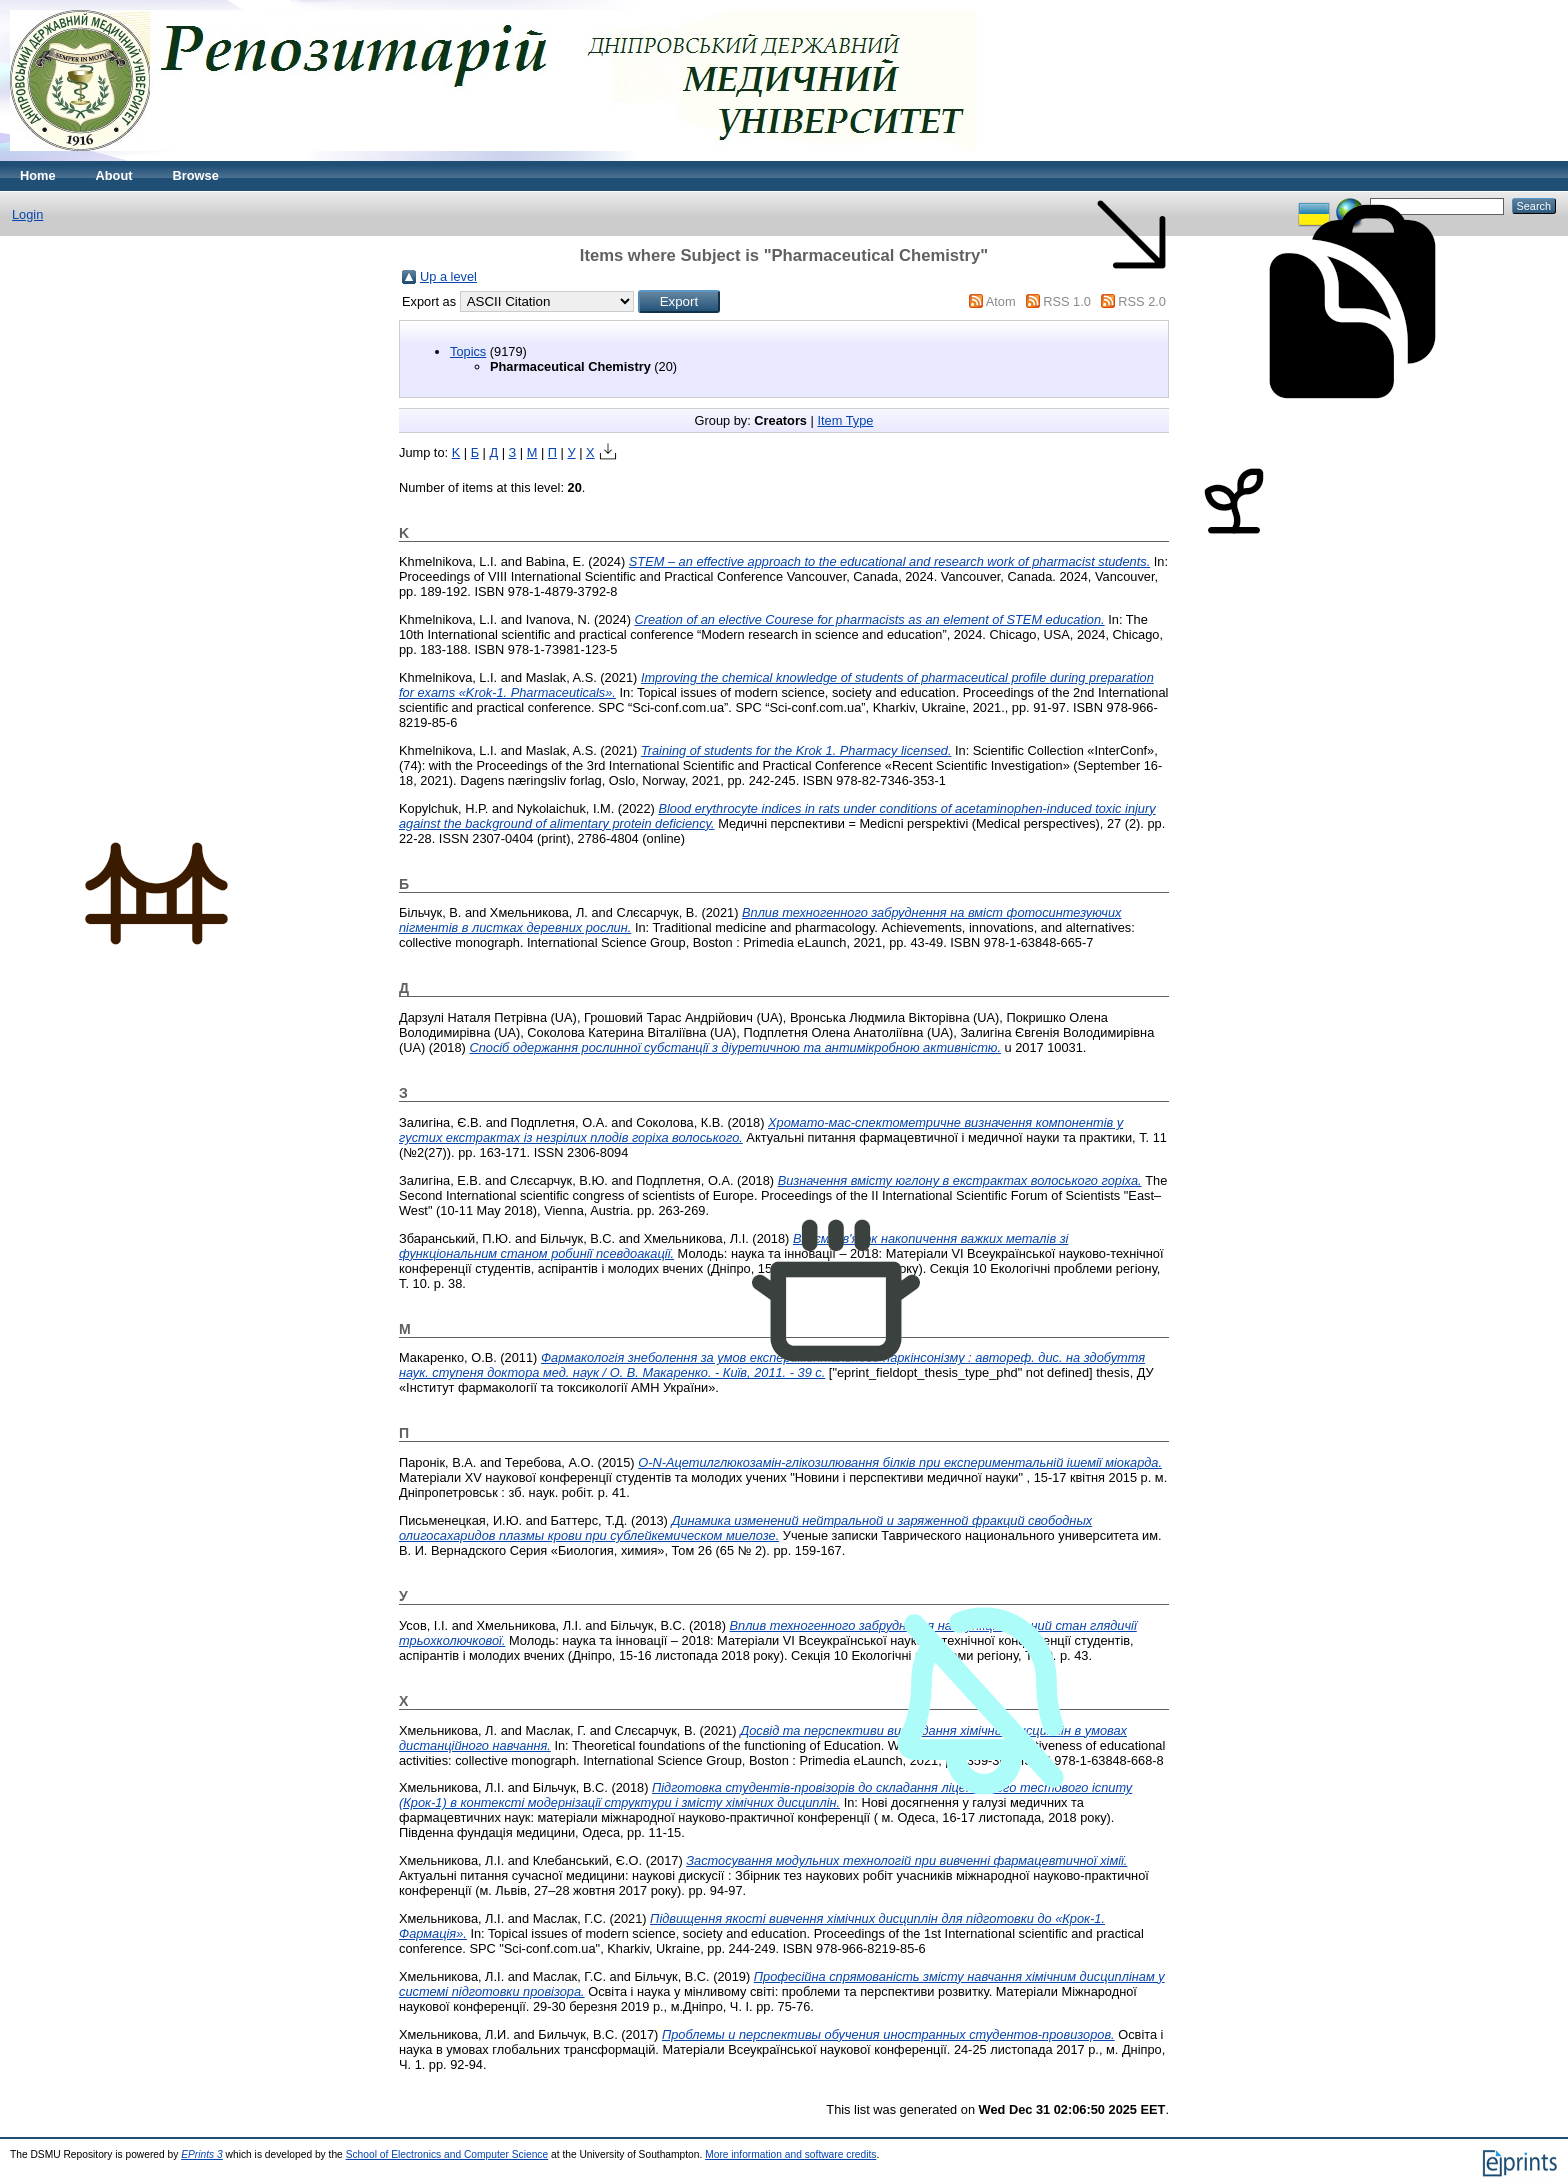 Image resolution: width=1568 pixels, height=2180 pixels. Describe the element at coordinates (608, 452) in the screenshot. I see `download a file` at that location.